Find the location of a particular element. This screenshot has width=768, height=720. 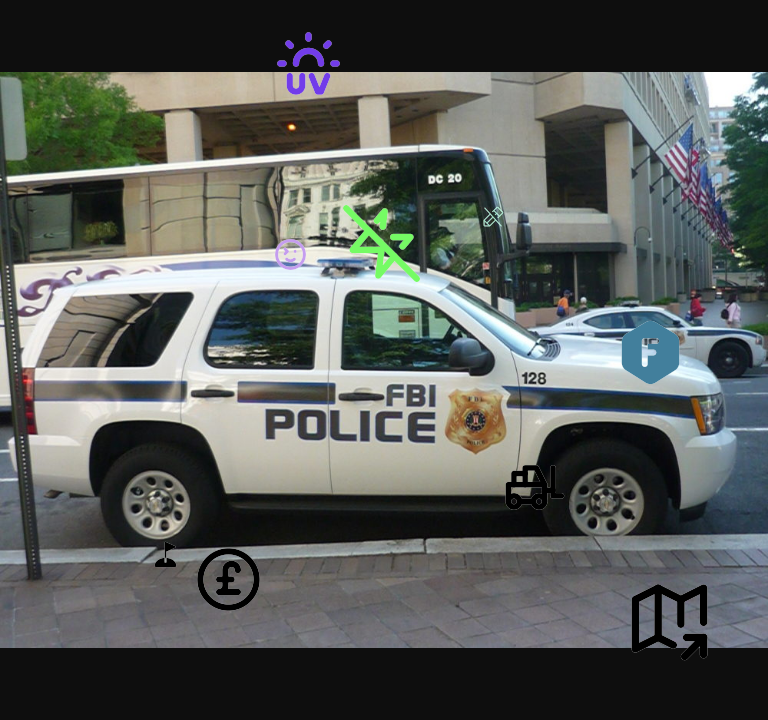

editing is disabled or unavailable is located at coordinates (493, 217).